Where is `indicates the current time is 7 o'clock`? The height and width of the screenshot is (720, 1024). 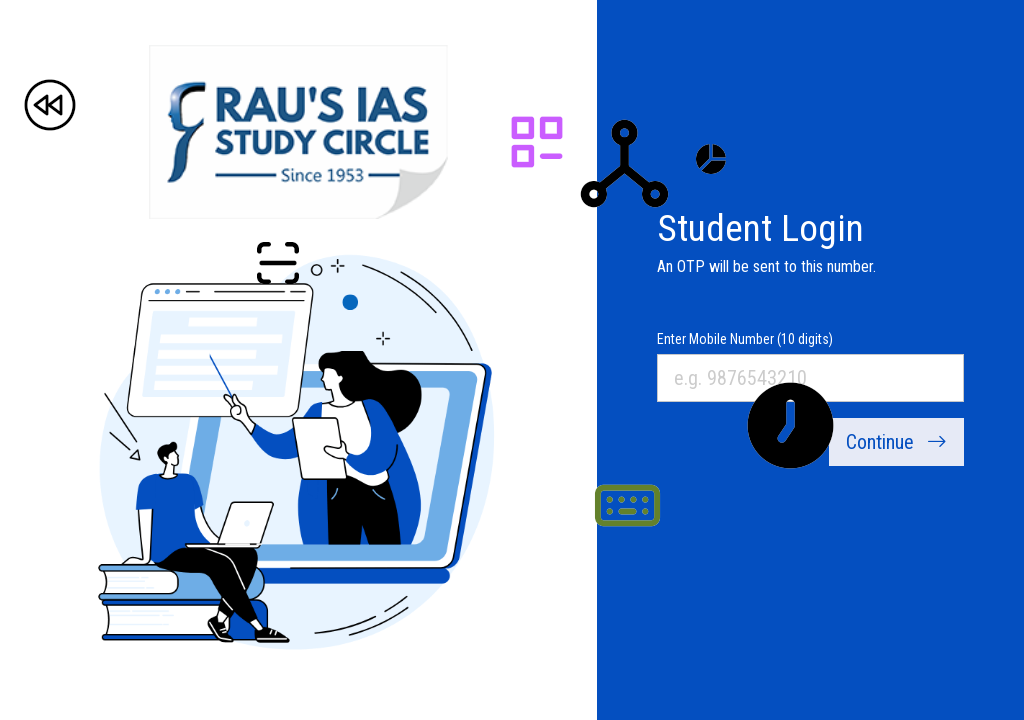
indicates the current time is 7 o'clock is located at coordinates (790, 425).